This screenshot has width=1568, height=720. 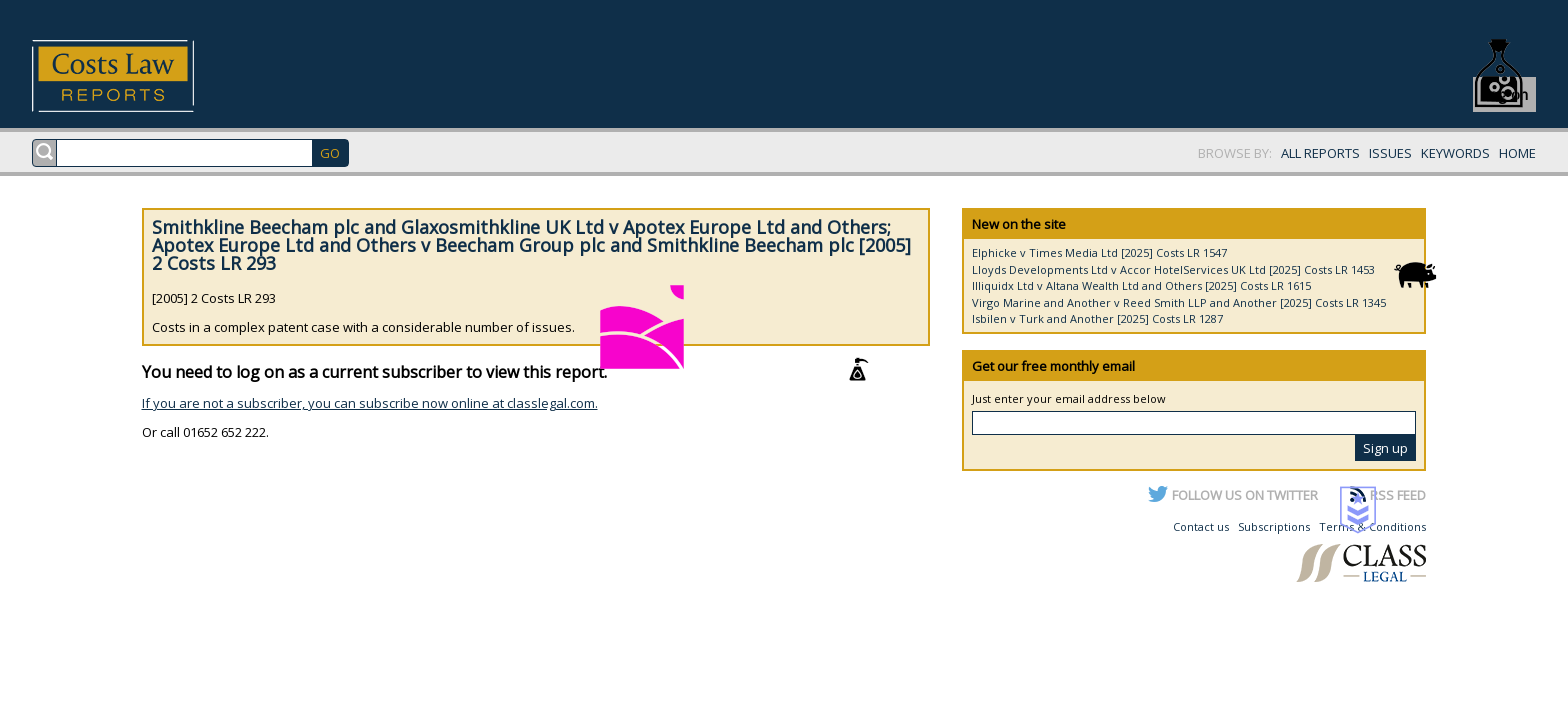 What do you see at coordinates (642, 327) in the screenshot?
I see `view terrain or landscape mode` at bounding box center [642, 327].